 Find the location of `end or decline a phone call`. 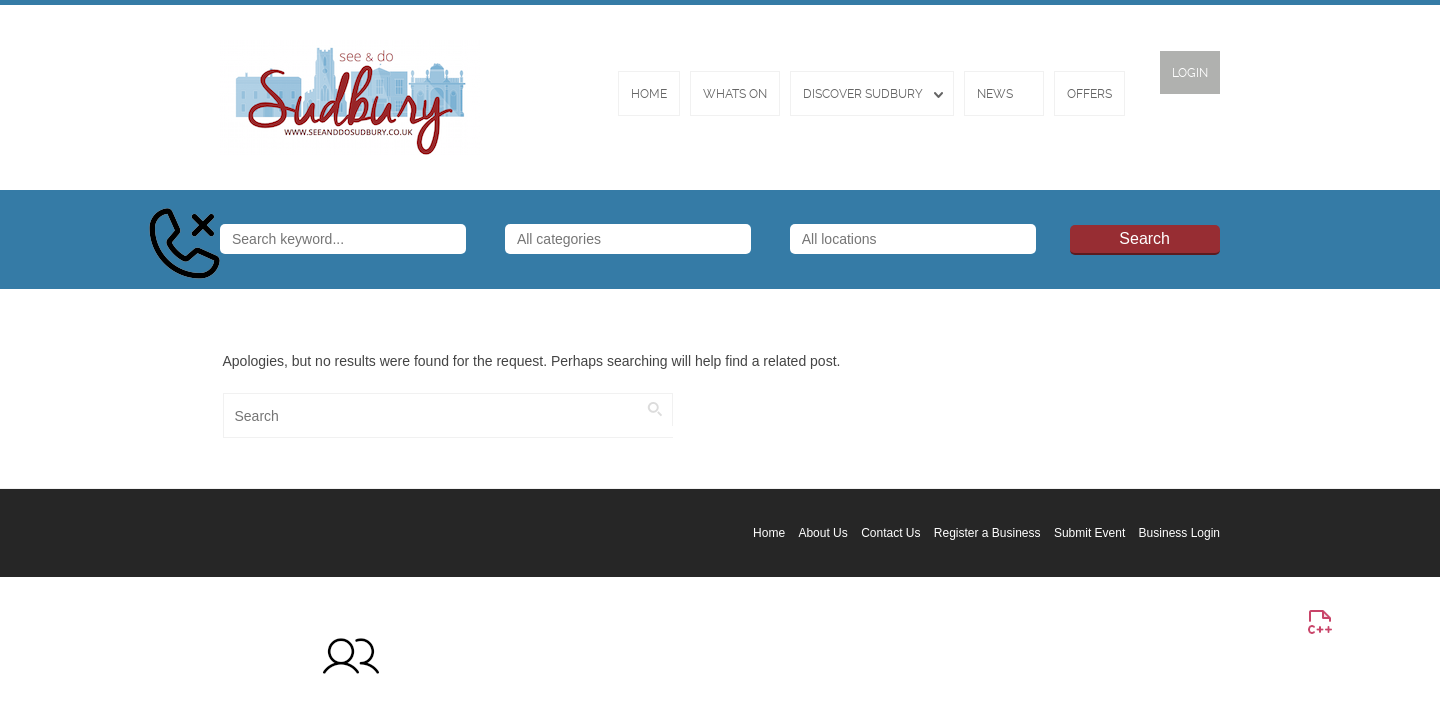

end or decline a phone call is located at coordinates (186, 242).